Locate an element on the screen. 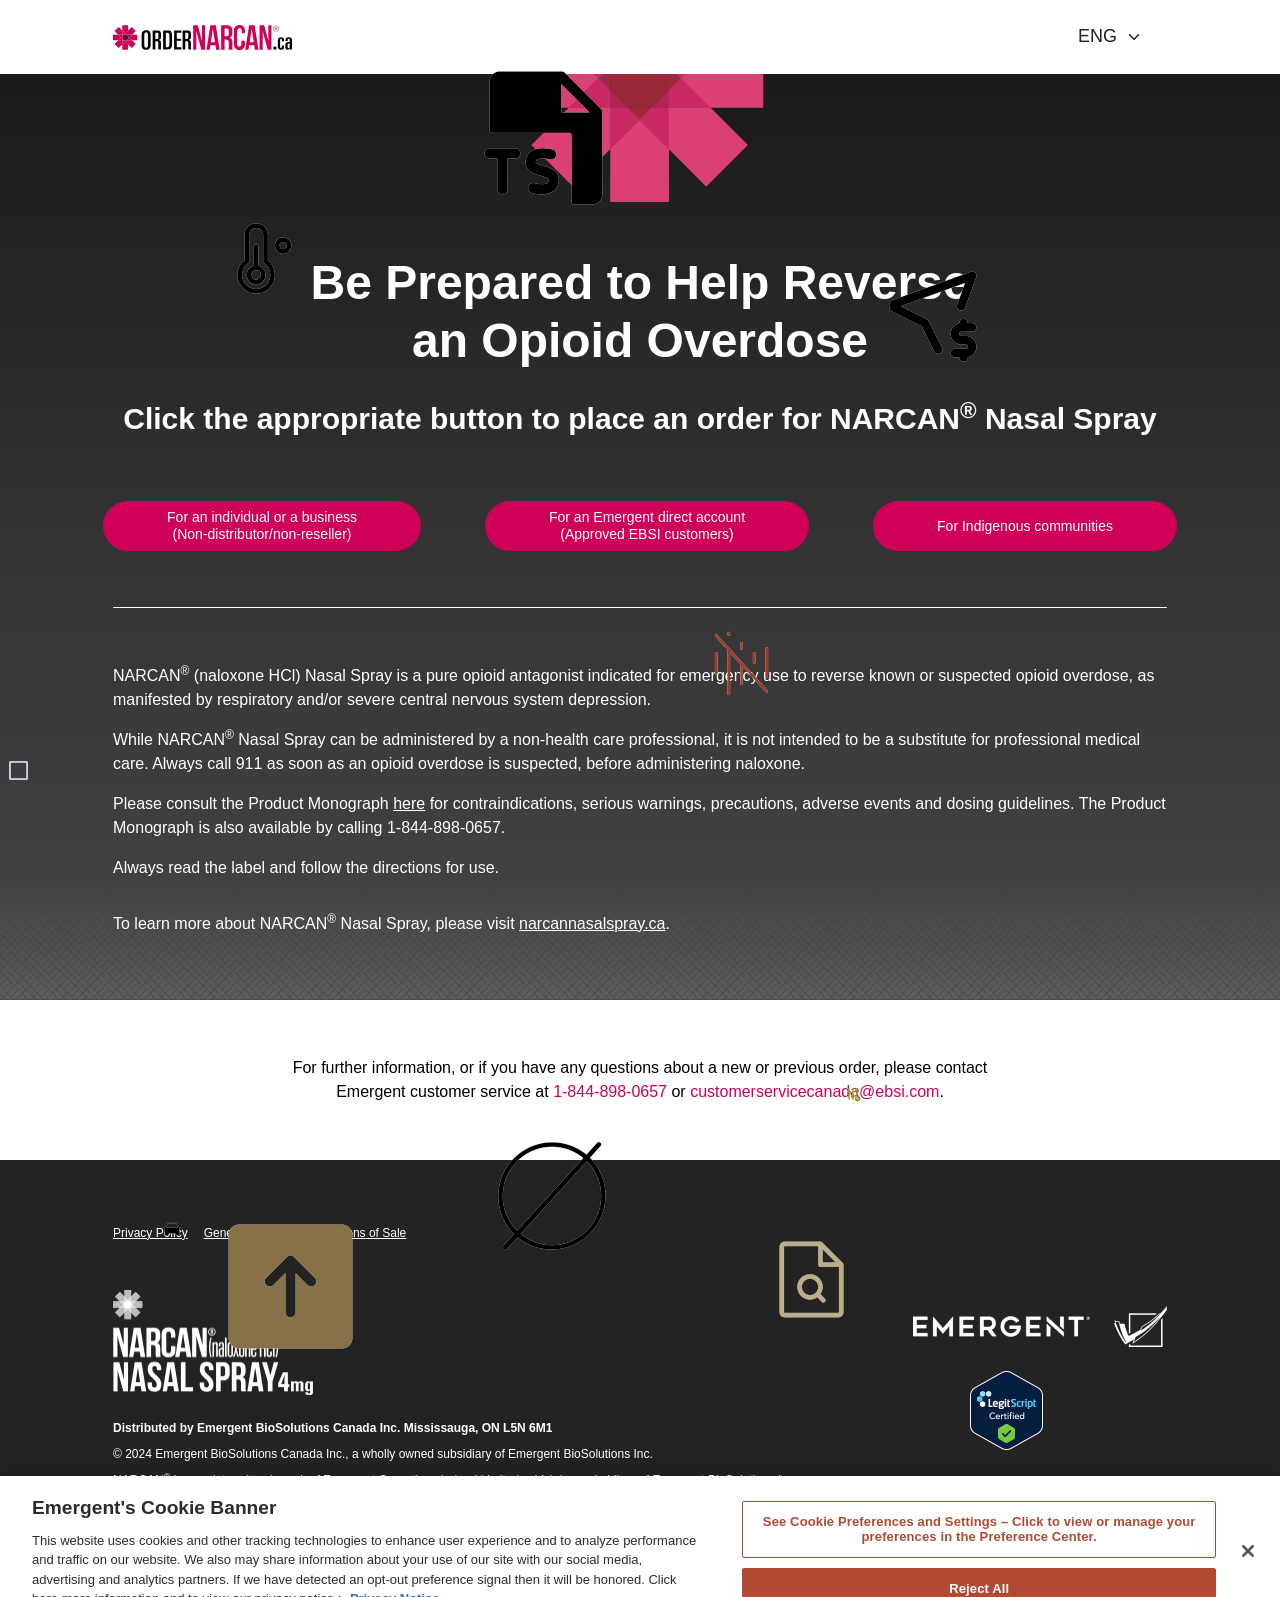 The width and height of the screenshot is (1280, 1597). search within a document is located at coordinates (811, 1279).